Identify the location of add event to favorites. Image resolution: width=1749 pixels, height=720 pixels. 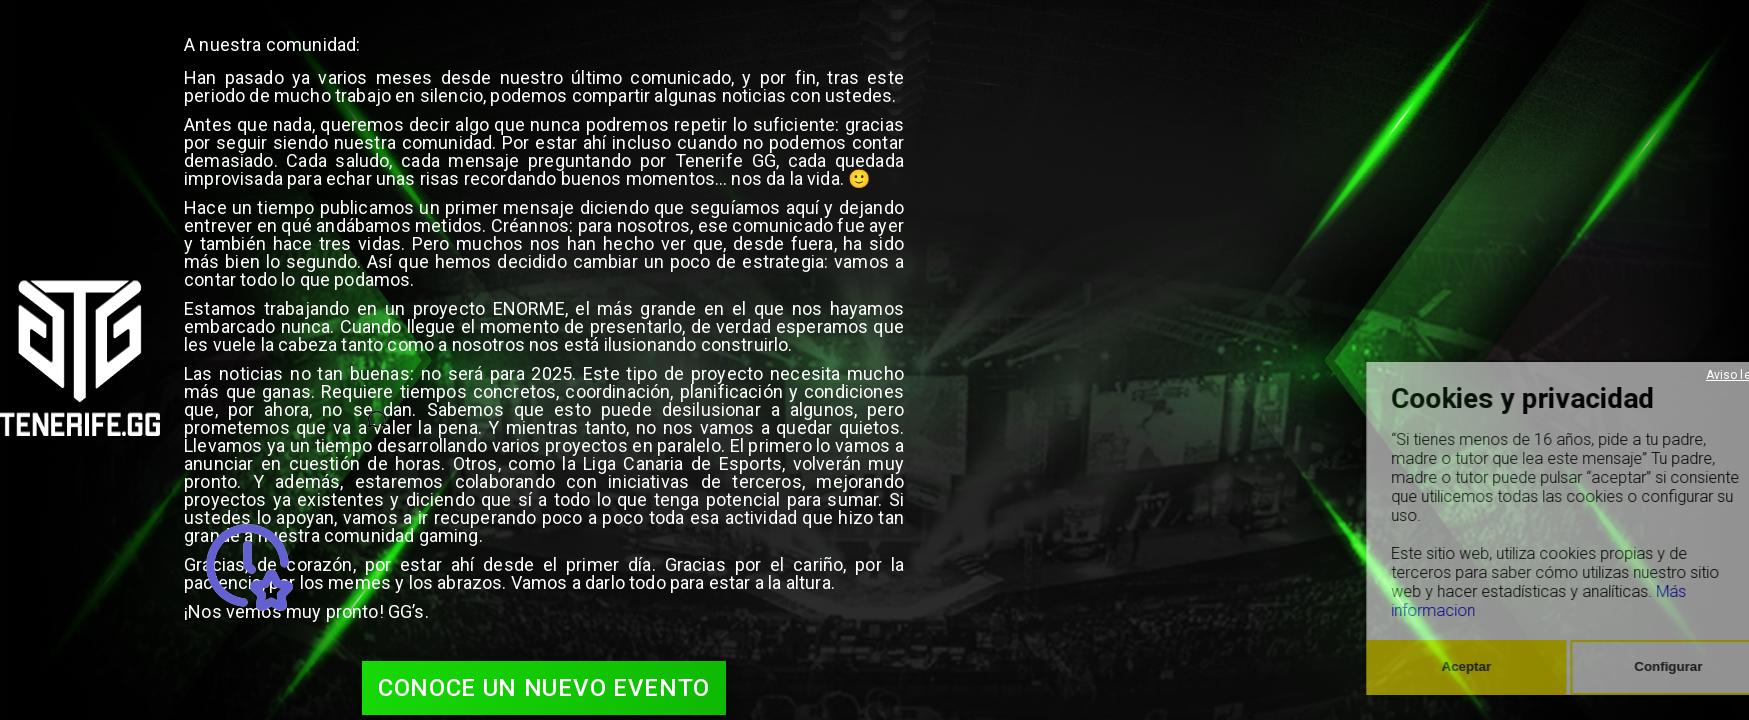
(247, 565).